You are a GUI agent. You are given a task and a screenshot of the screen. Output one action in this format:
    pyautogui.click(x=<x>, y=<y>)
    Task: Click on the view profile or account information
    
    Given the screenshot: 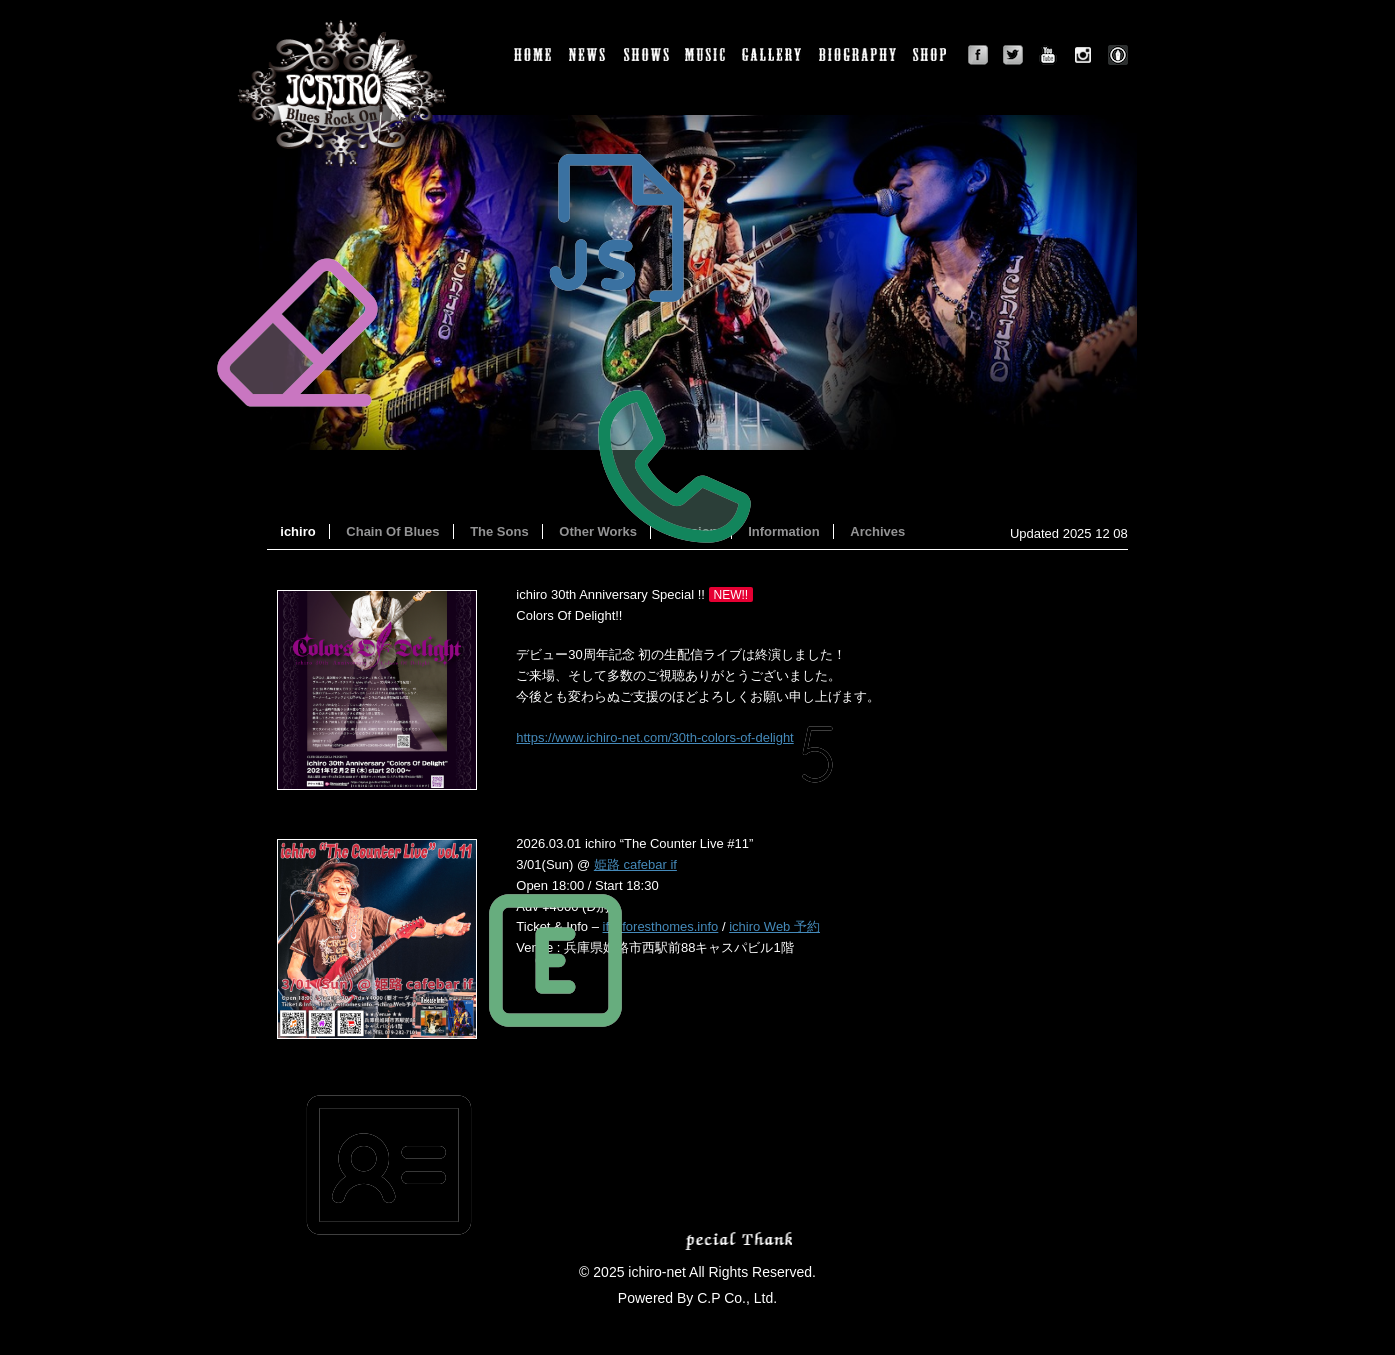 What is the action you would take?
    pyautogui.click(x=389, y=1165)
    